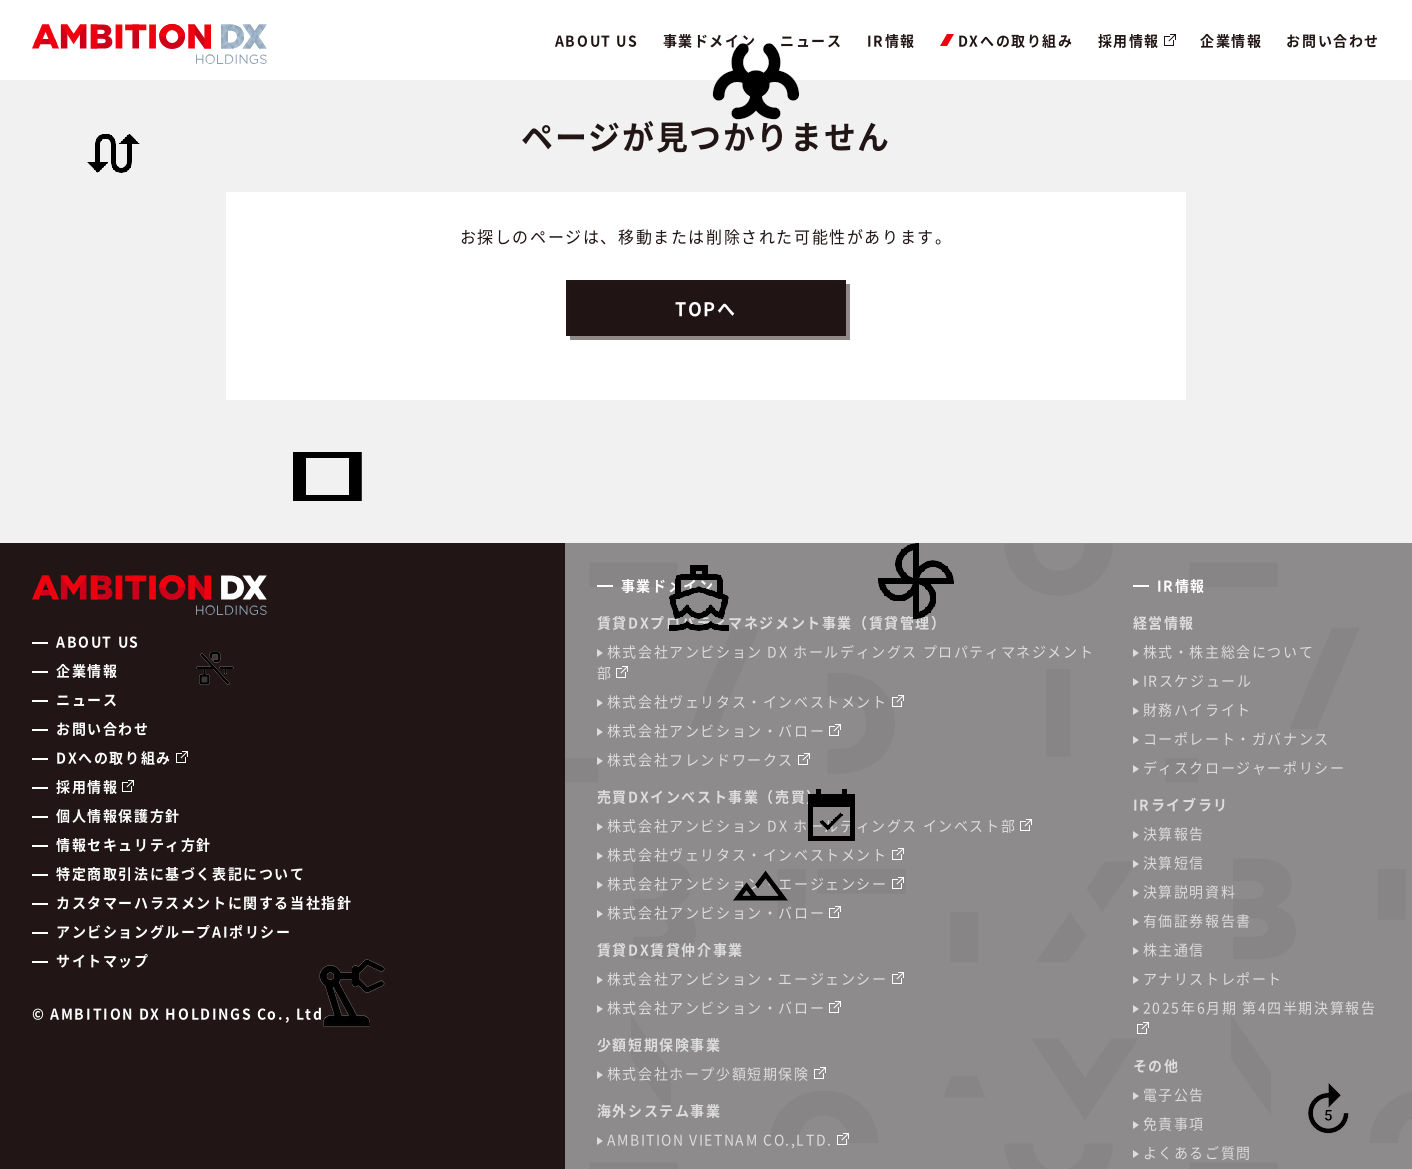 Image resolution: width=1412 pixels, height=1169 pixels. Describe the element at coordinates (831, 817) in the screenshot. I see `event confirmed or available` at that location.